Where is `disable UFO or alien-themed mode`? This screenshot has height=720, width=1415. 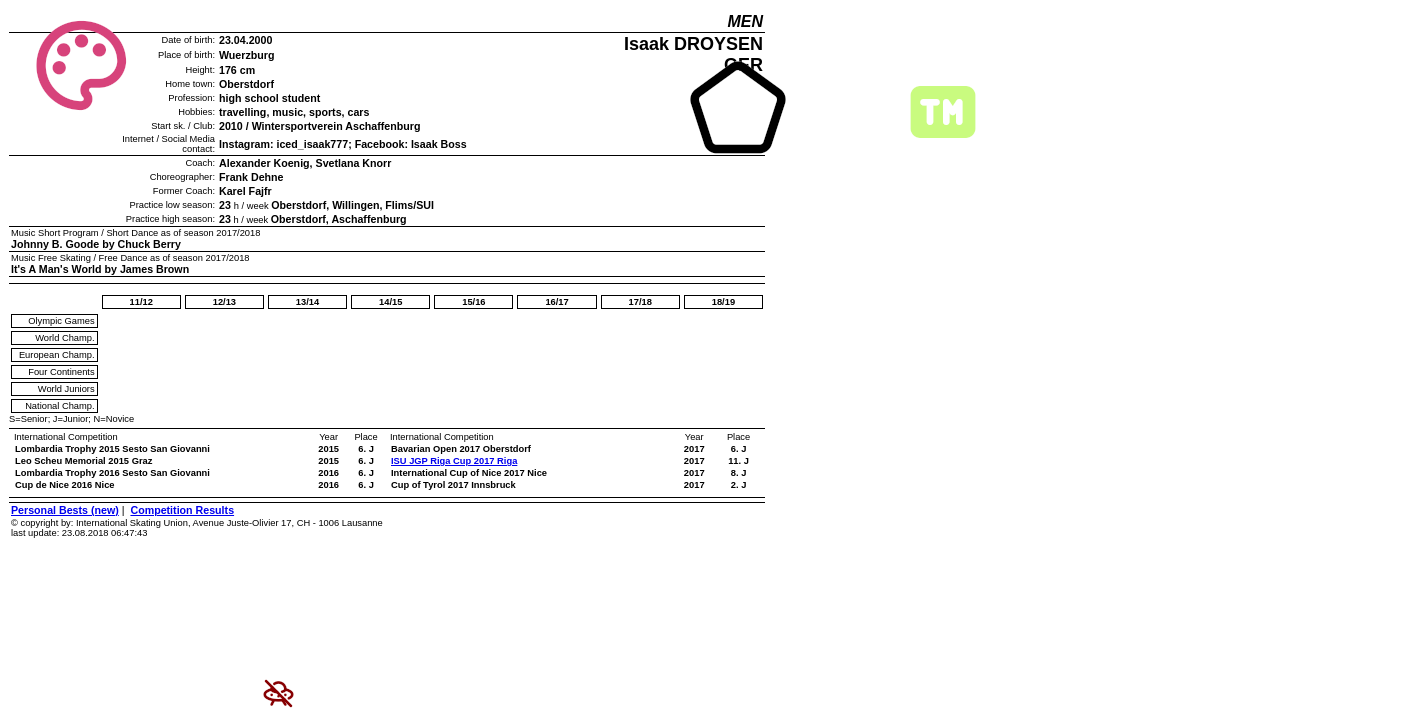
disable UFO or alien-themed mode is located at coordinates (278, 693).